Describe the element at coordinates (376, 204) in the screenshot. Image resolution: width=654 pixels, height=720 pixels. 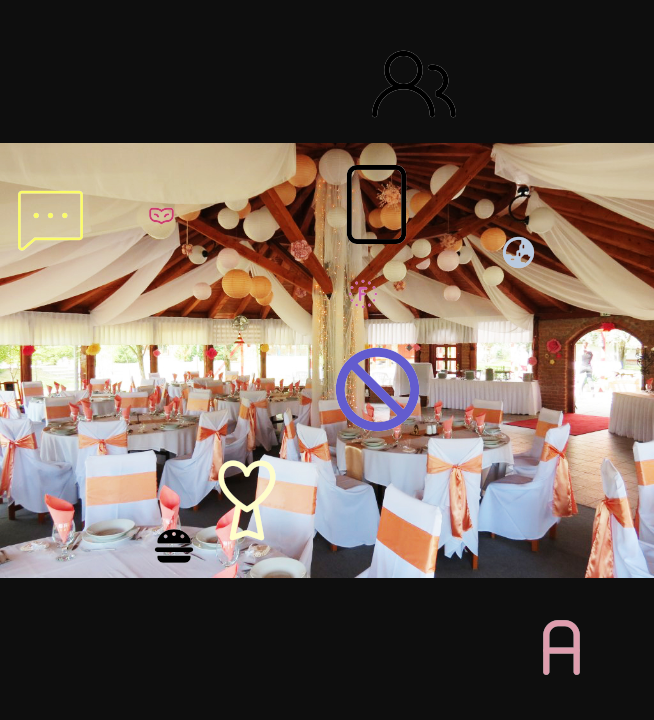
I see `switch to tablet view` at that location.